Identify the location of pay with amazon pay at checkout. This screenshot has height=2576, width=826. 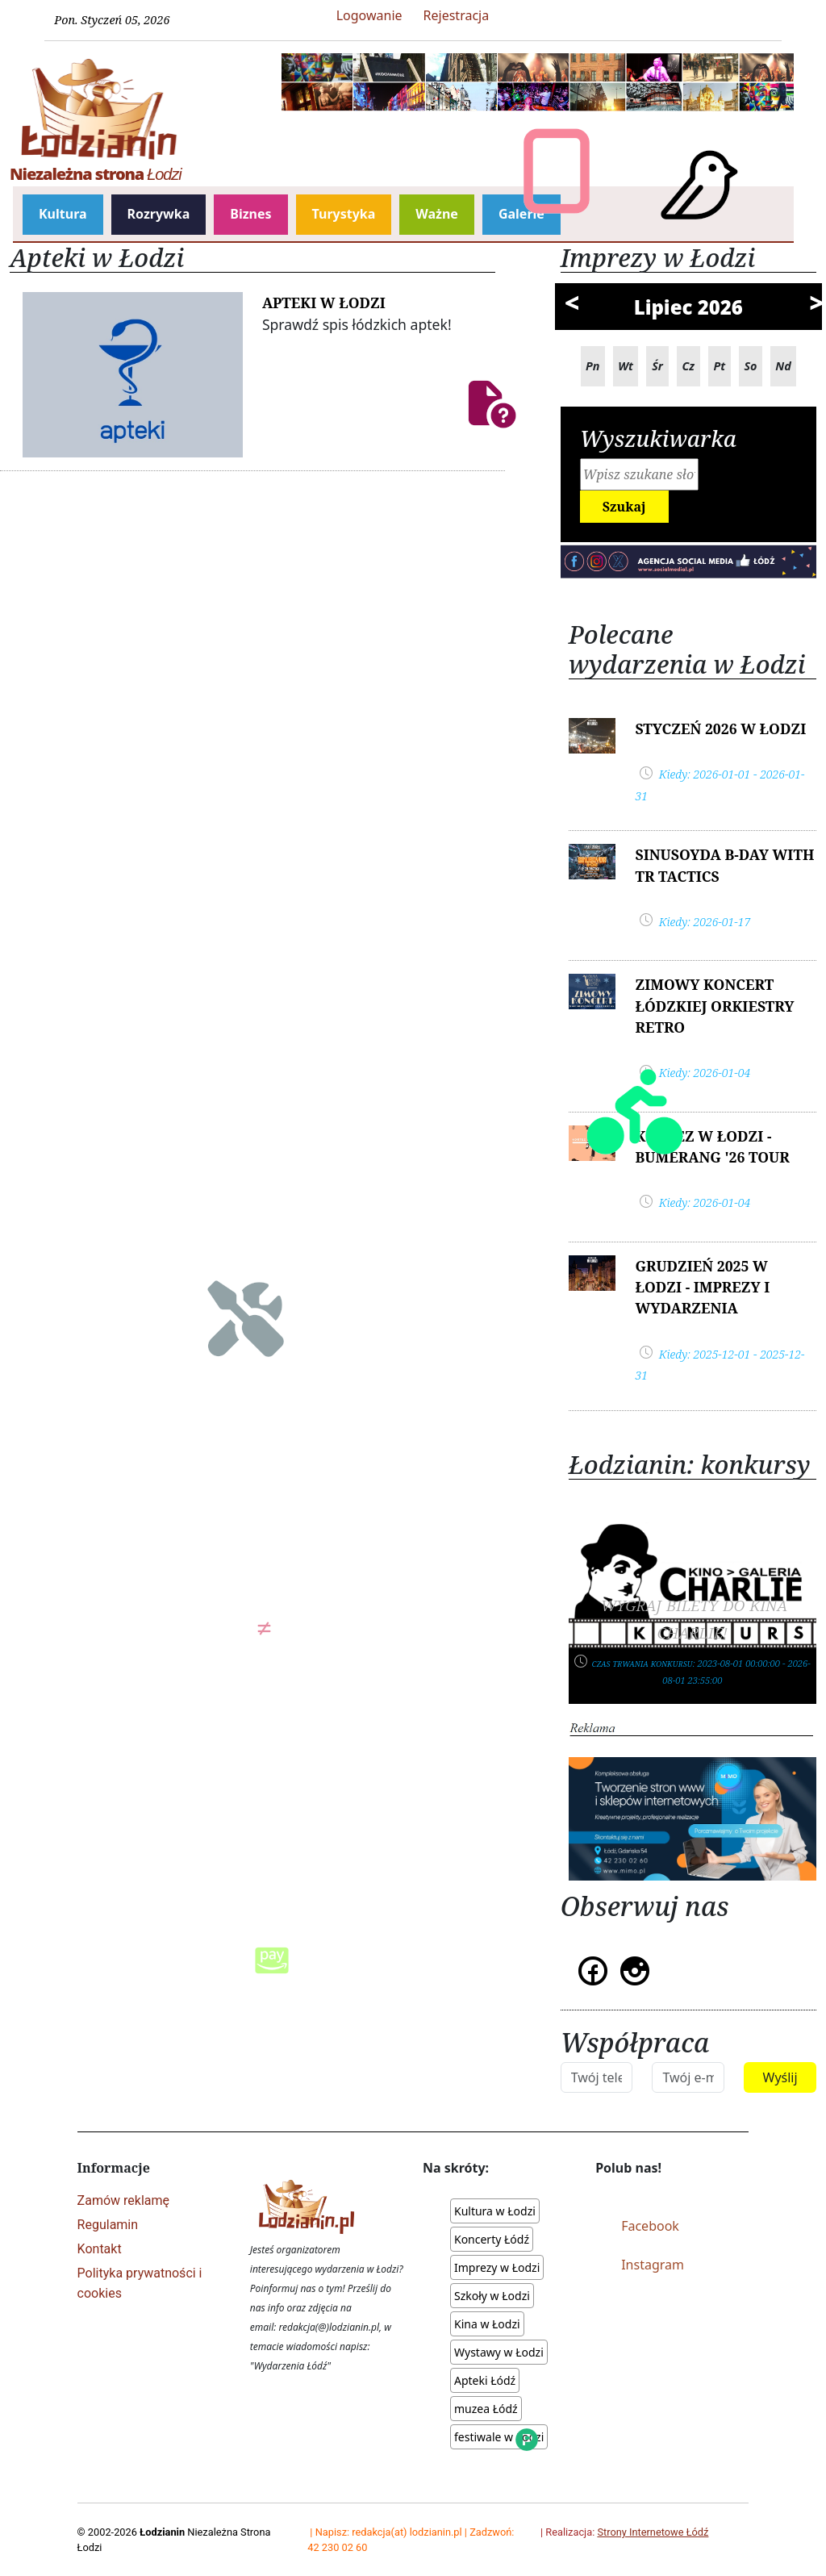
(272, 1960).